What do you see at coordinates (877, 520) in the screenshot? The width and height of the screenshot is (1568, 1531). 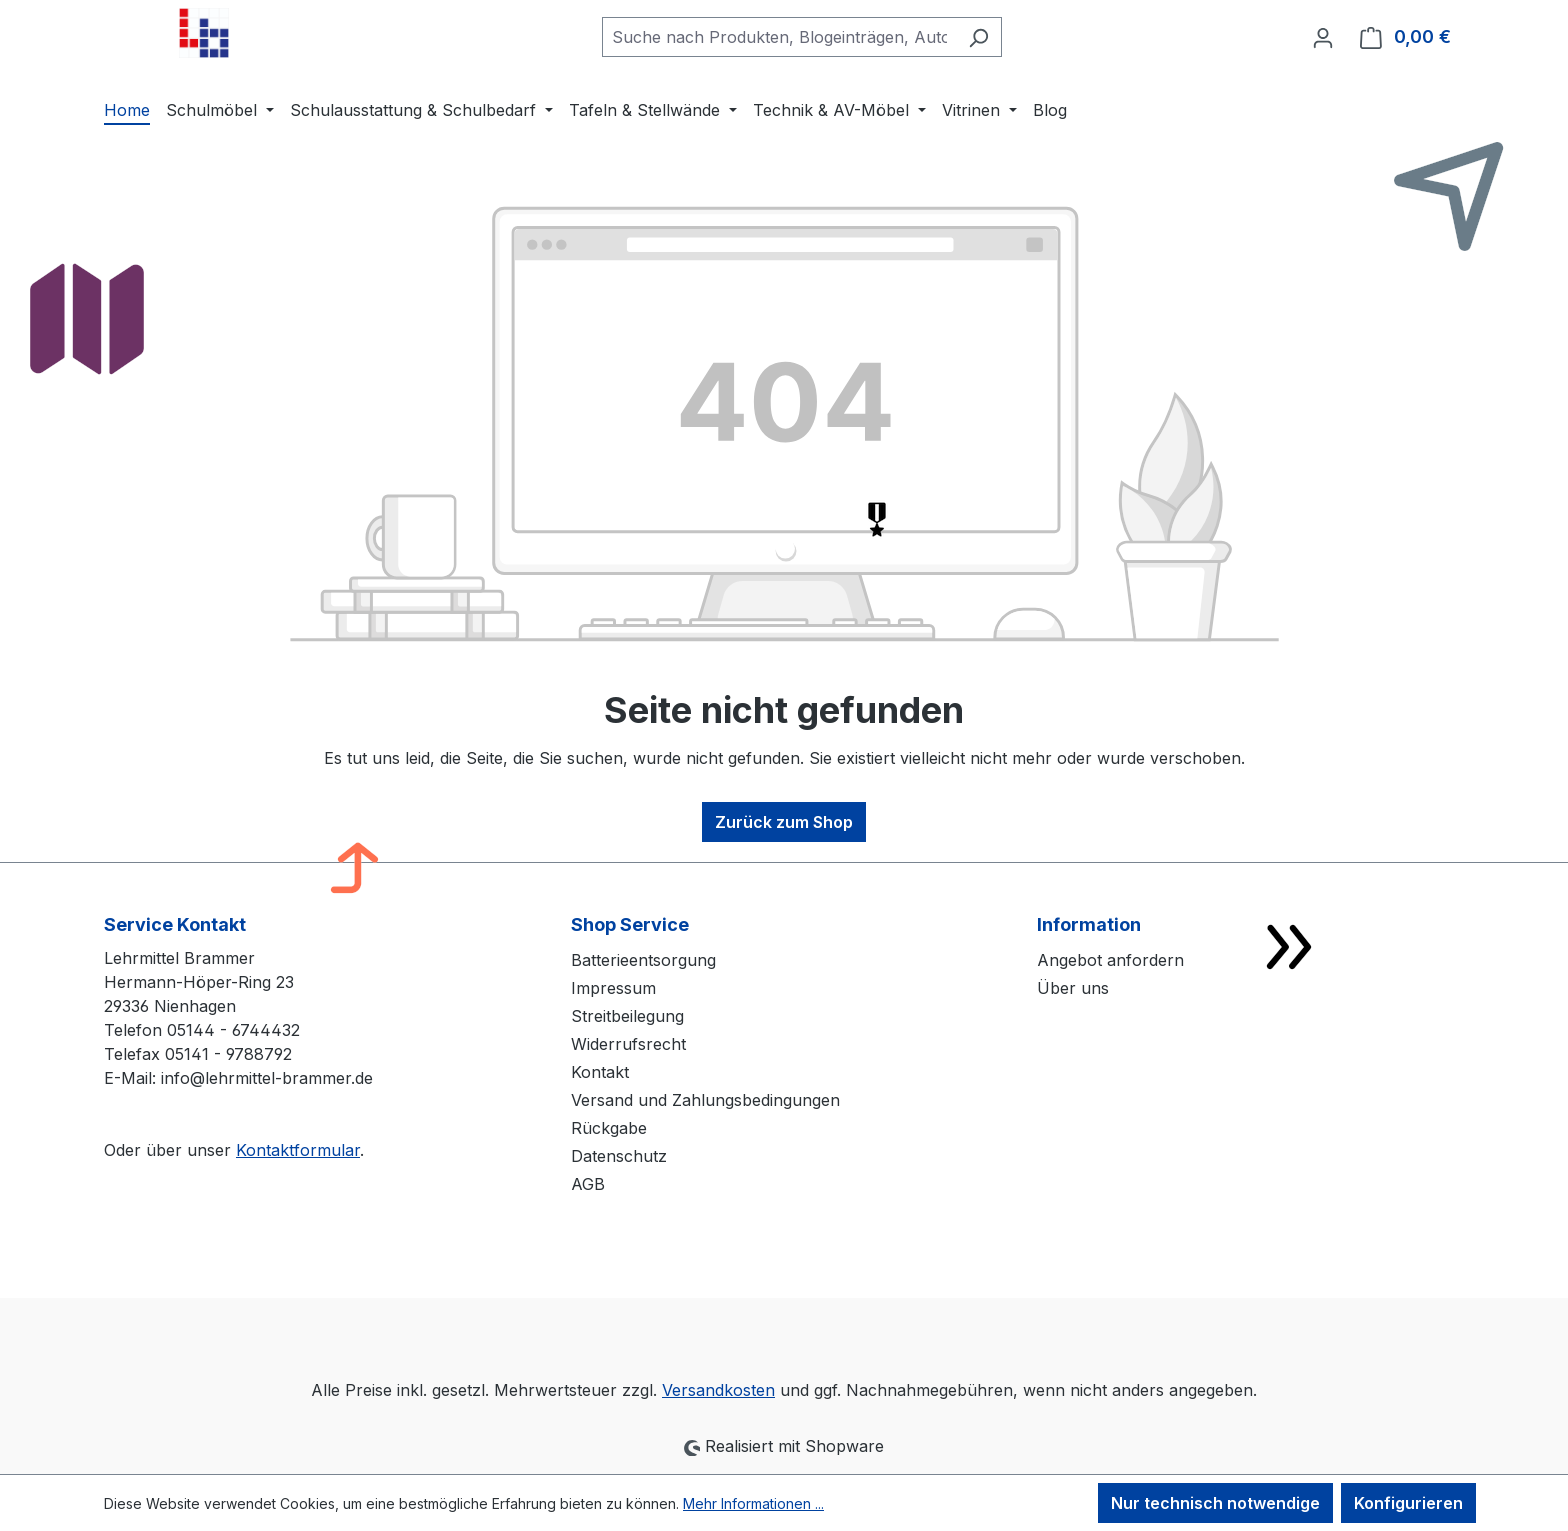 I see `view achievements or awards` at bounding box center [877, 520].